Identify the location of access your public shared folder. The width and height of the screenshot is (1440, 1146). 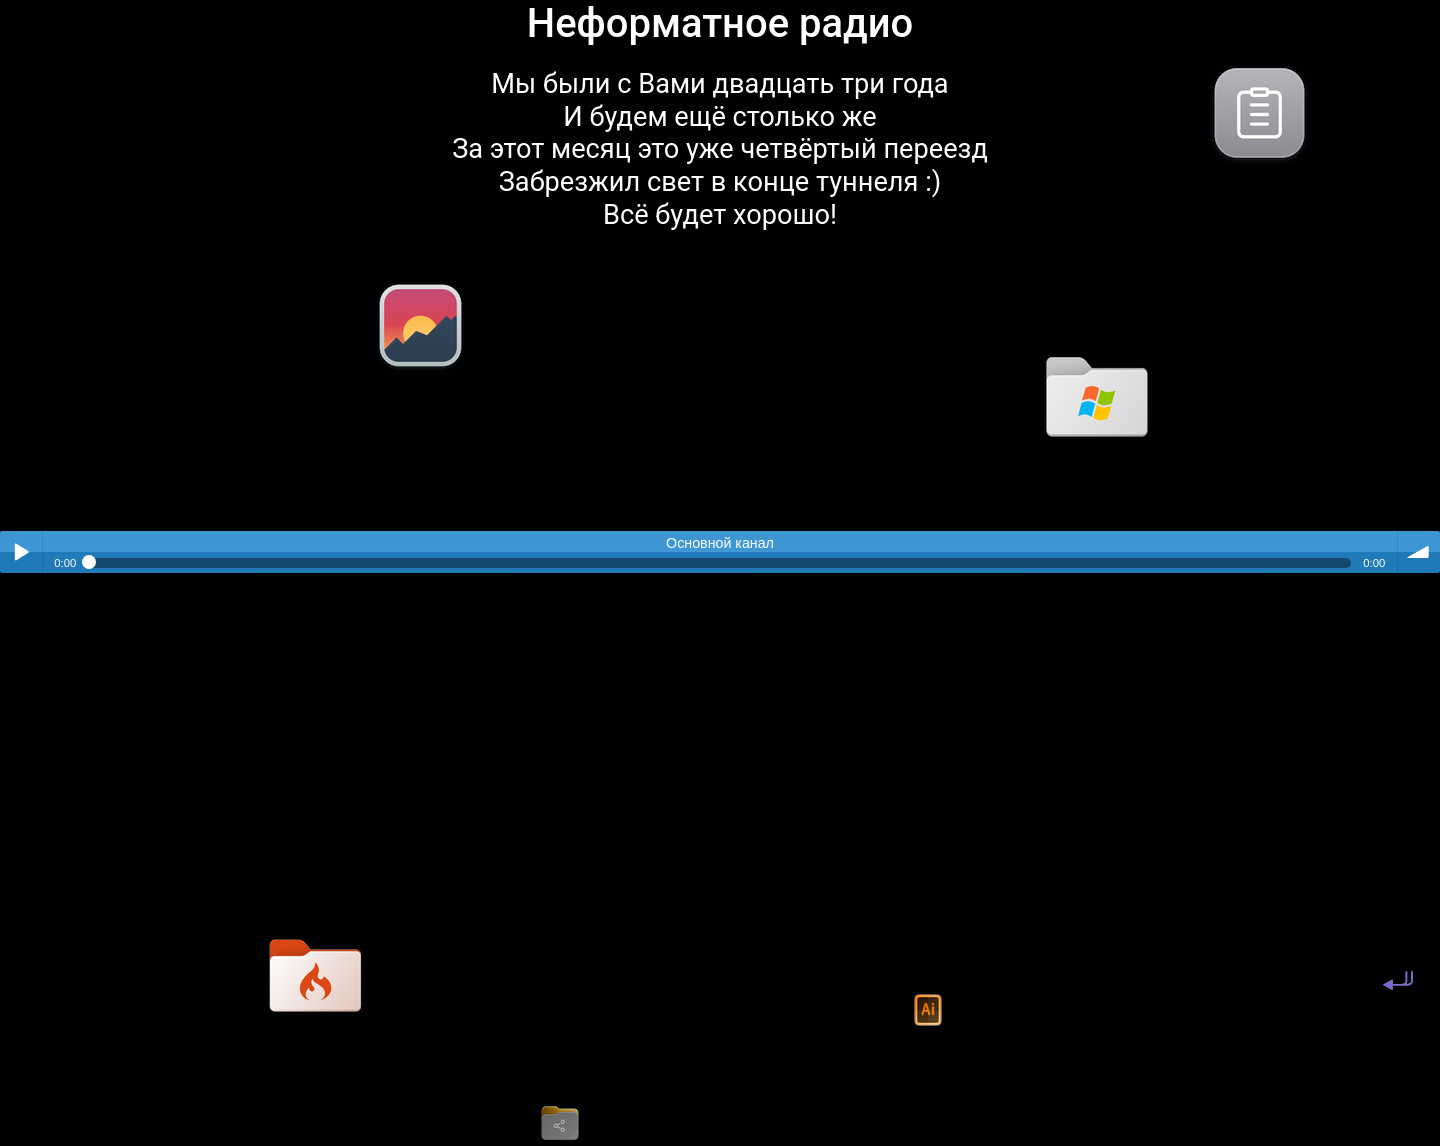
(560, 1123).